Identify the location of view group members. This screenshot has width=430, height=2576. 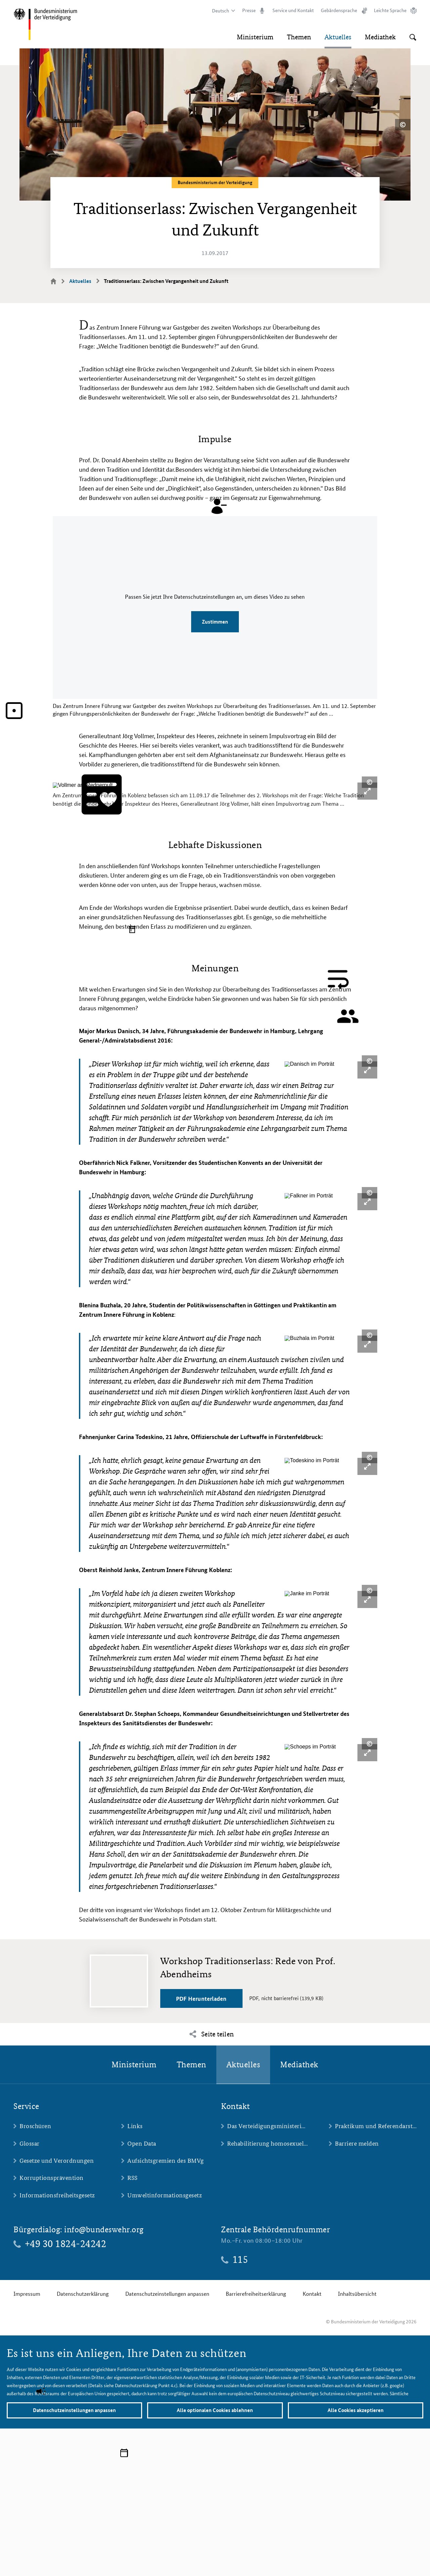
(348, 1016).